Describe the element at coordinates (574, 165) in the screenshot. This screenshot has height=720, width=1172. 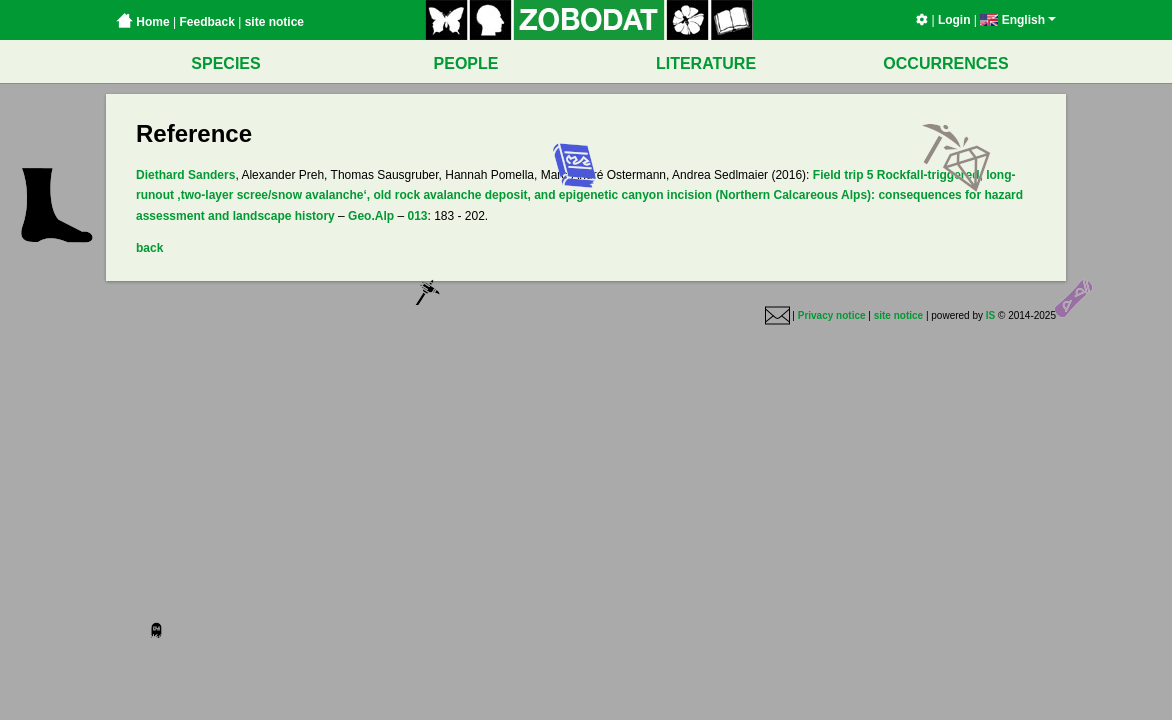
I see `view your library or book collection` at that location.